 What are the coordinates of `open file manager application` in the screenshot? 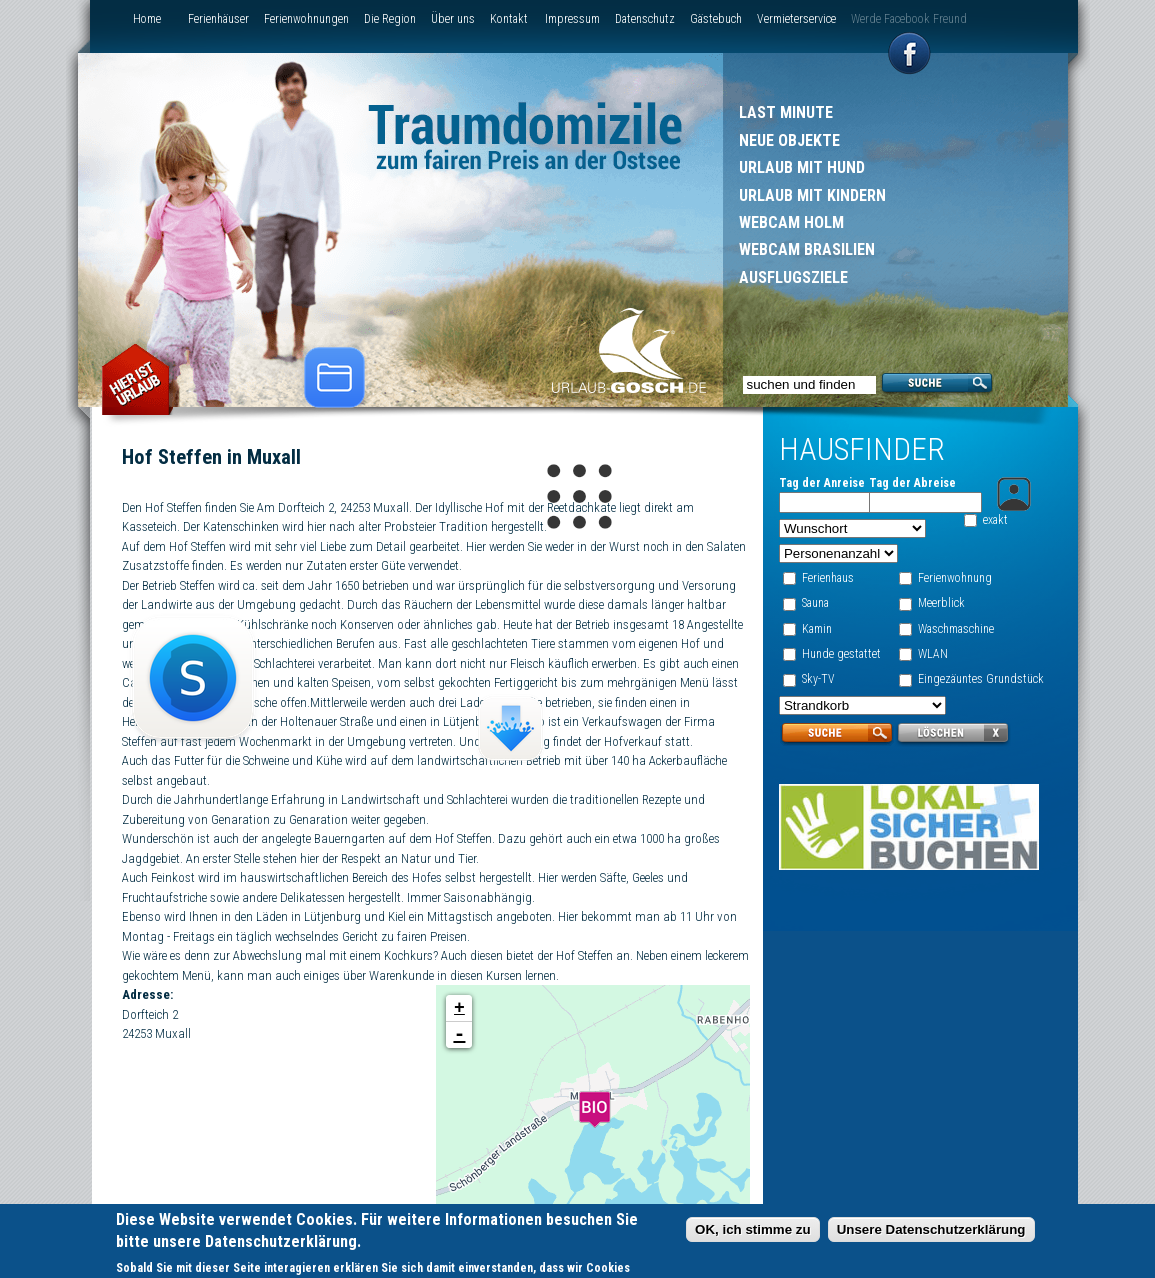 It's located at (334, 378).